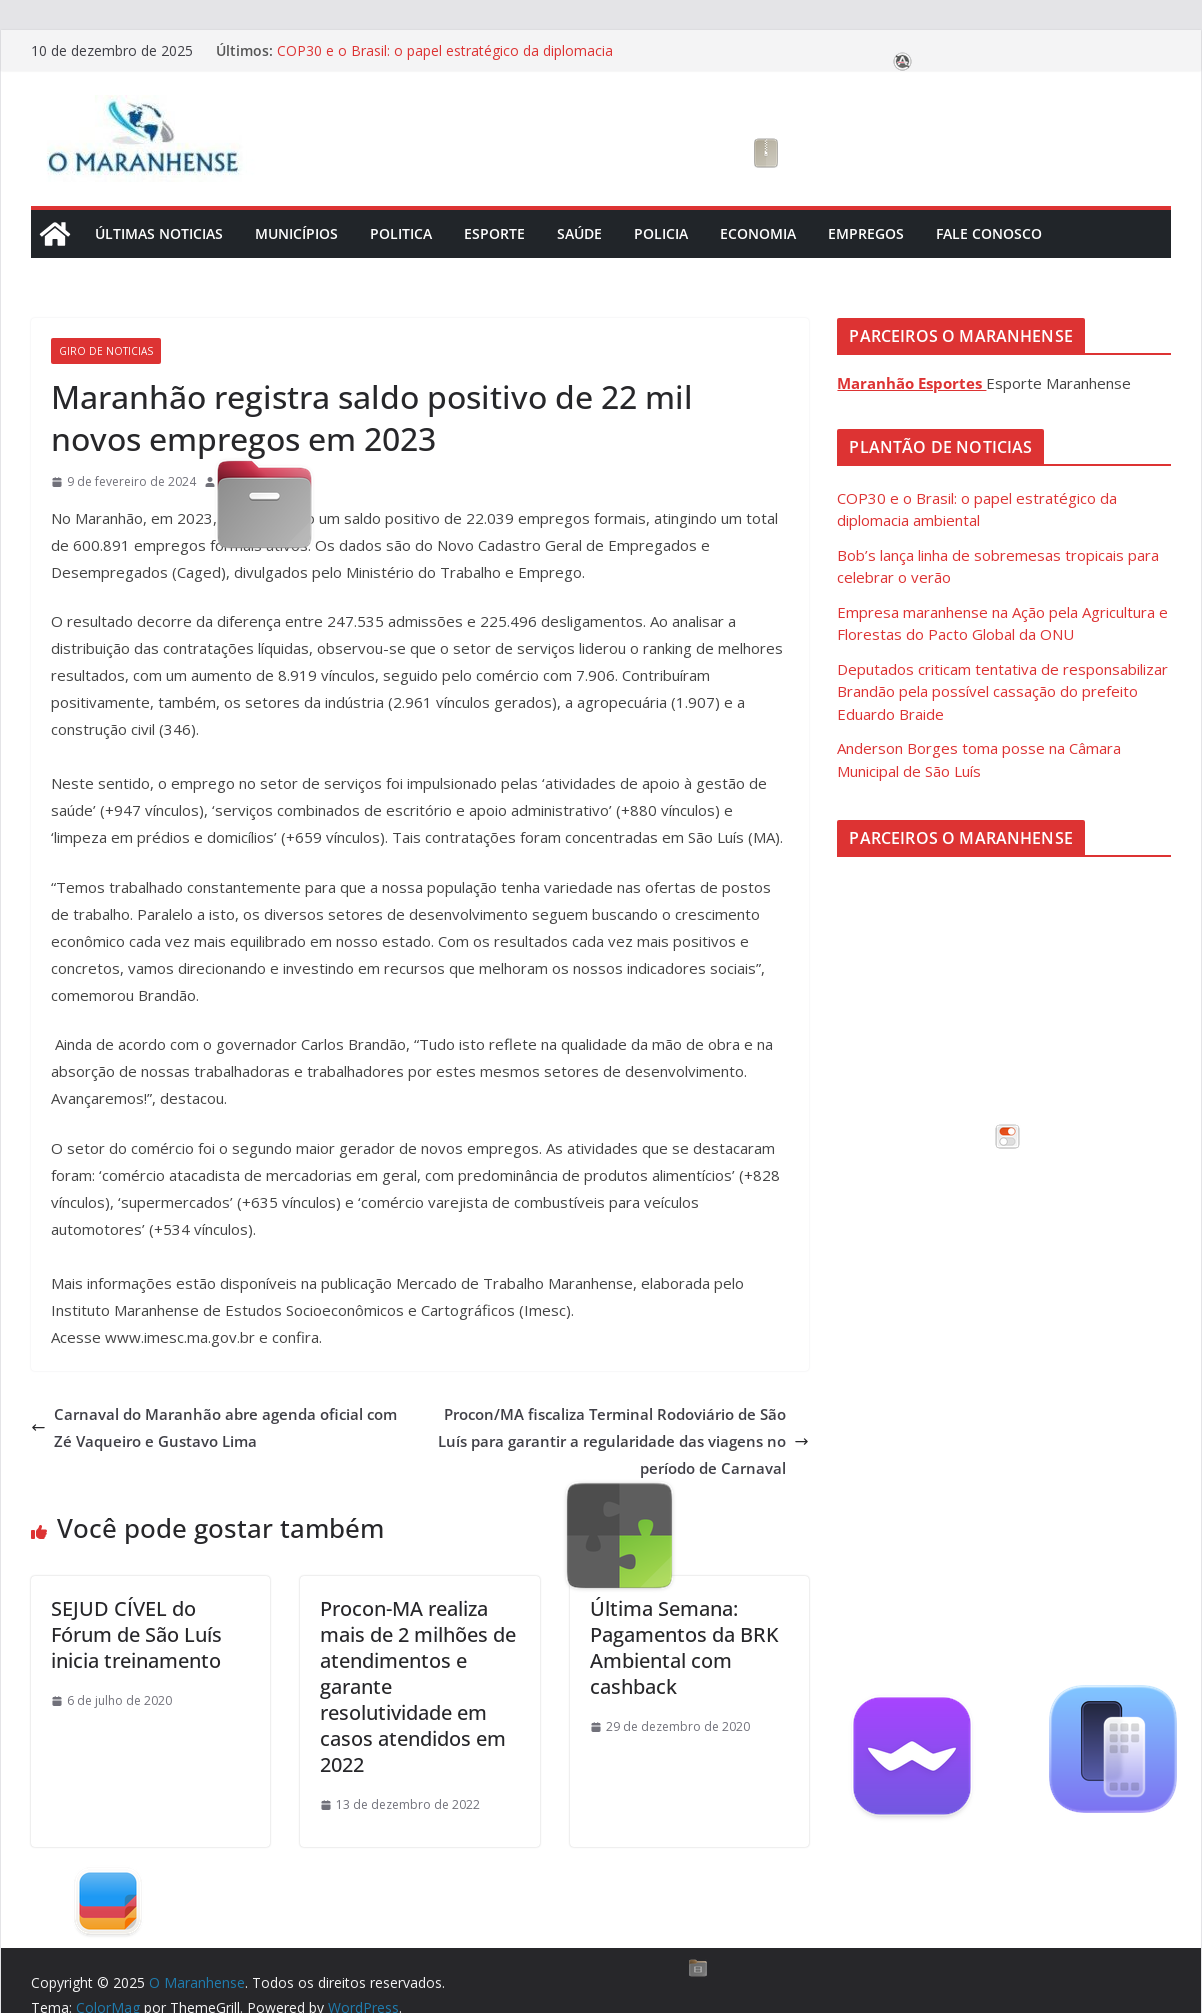 Image resolution: width=1202 pixels, height=2013 pixels. Describe the element at coordinates (1007, 1136) in the screenshot. I see `open system tweaks or settings customization` at that location.